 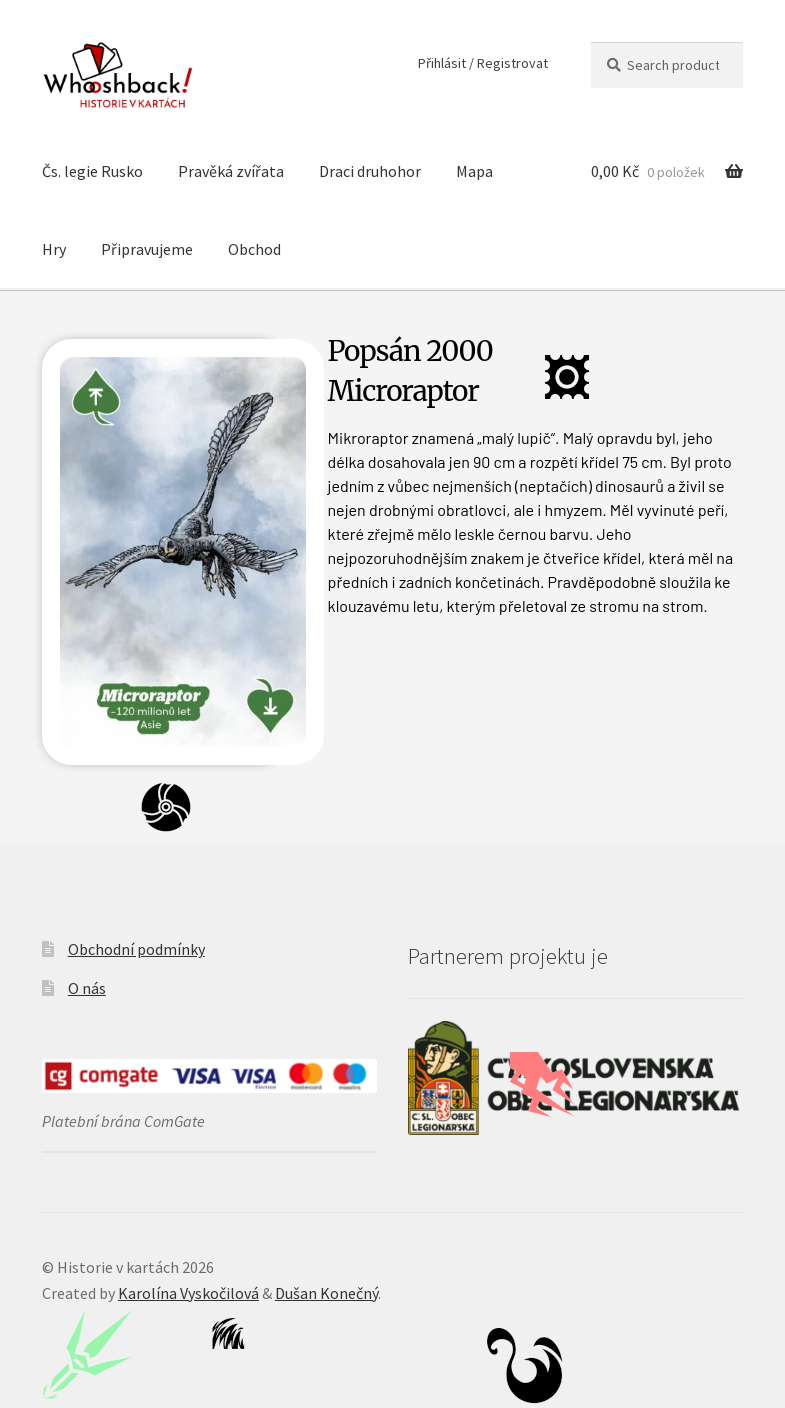 What do you see at coordinates (88, 1354) in the screenshot?
I see `select a magic or water-based weapon` at bounding box center [88, 1354].